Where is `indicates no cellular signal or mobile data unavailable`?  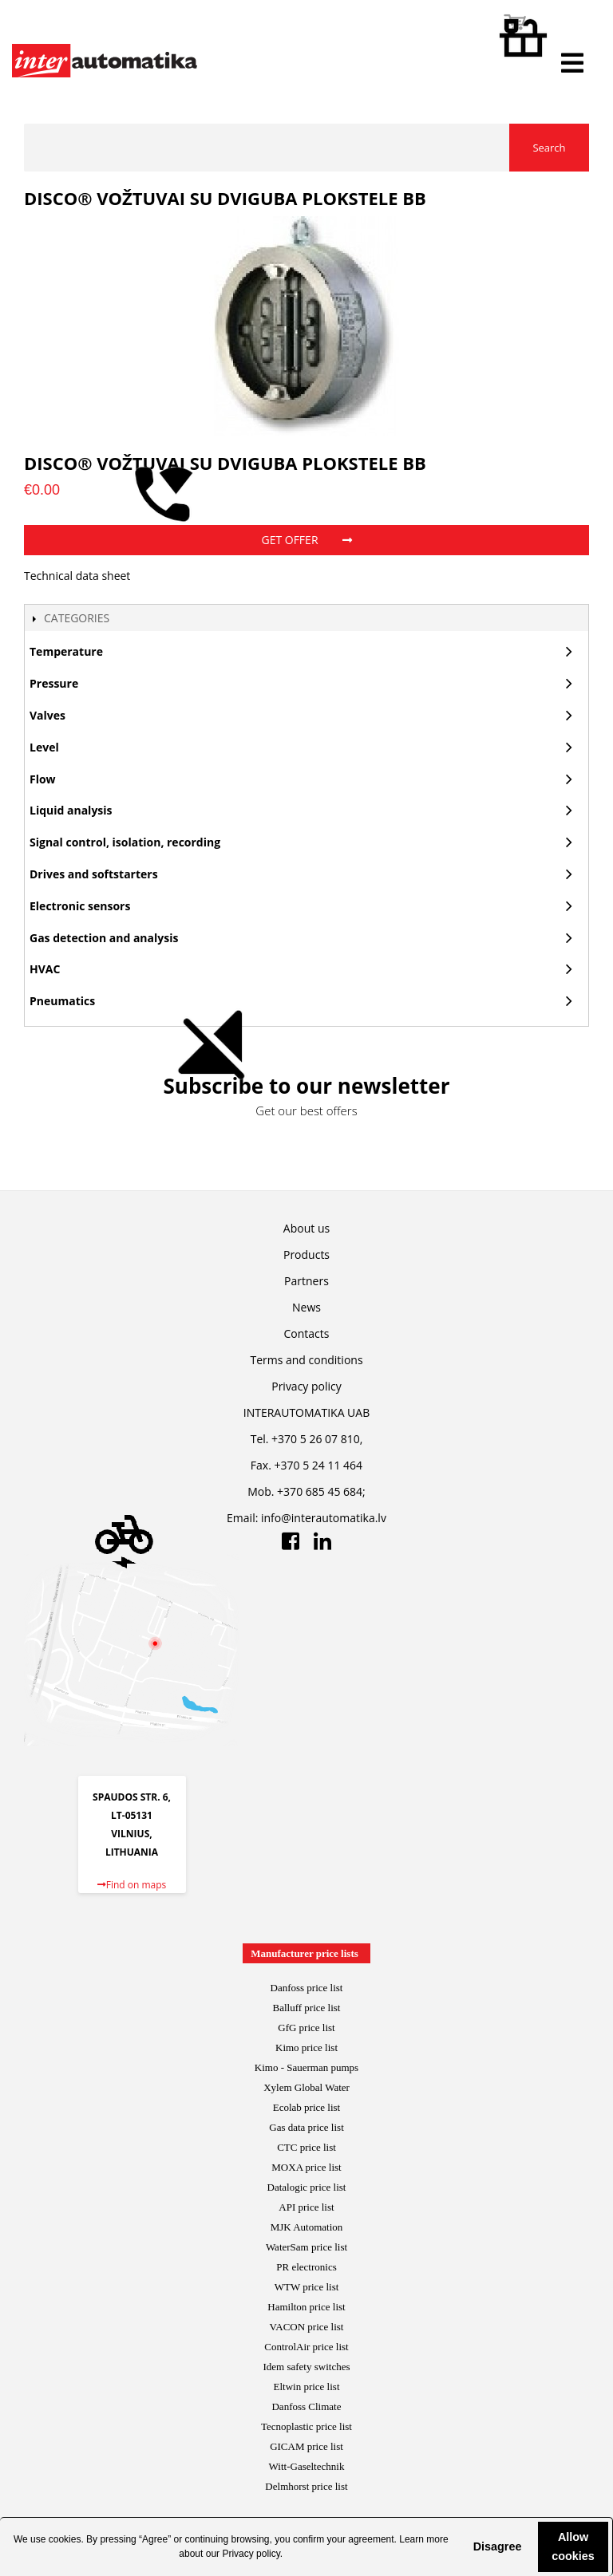 indicates no cellular signal or mobile data unavailable is located at coordinates (211, 1043).